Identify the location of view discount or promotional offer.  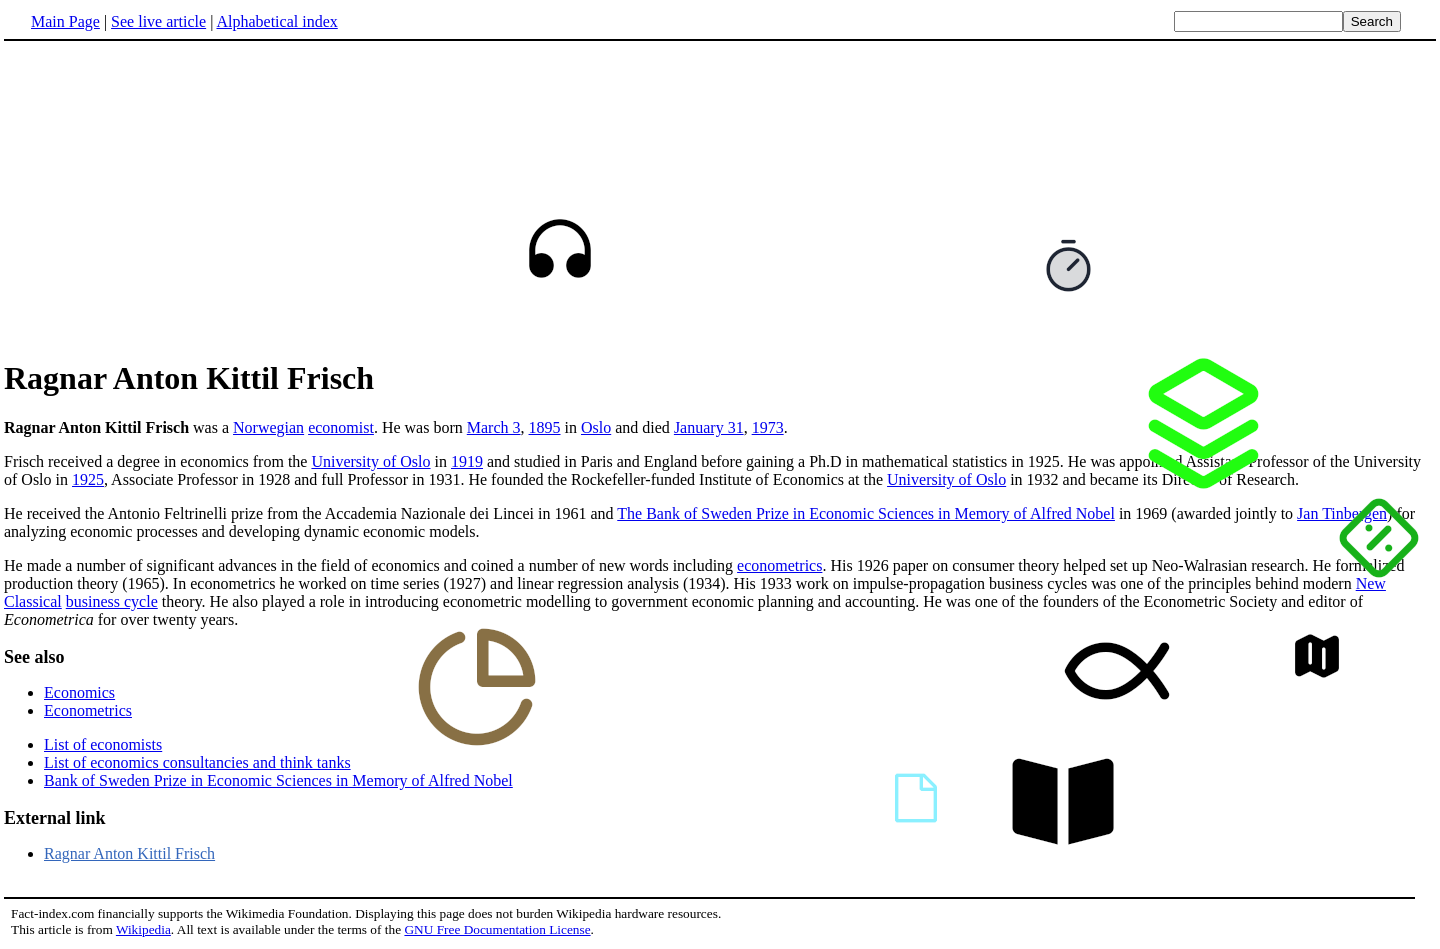
(1379, 538).